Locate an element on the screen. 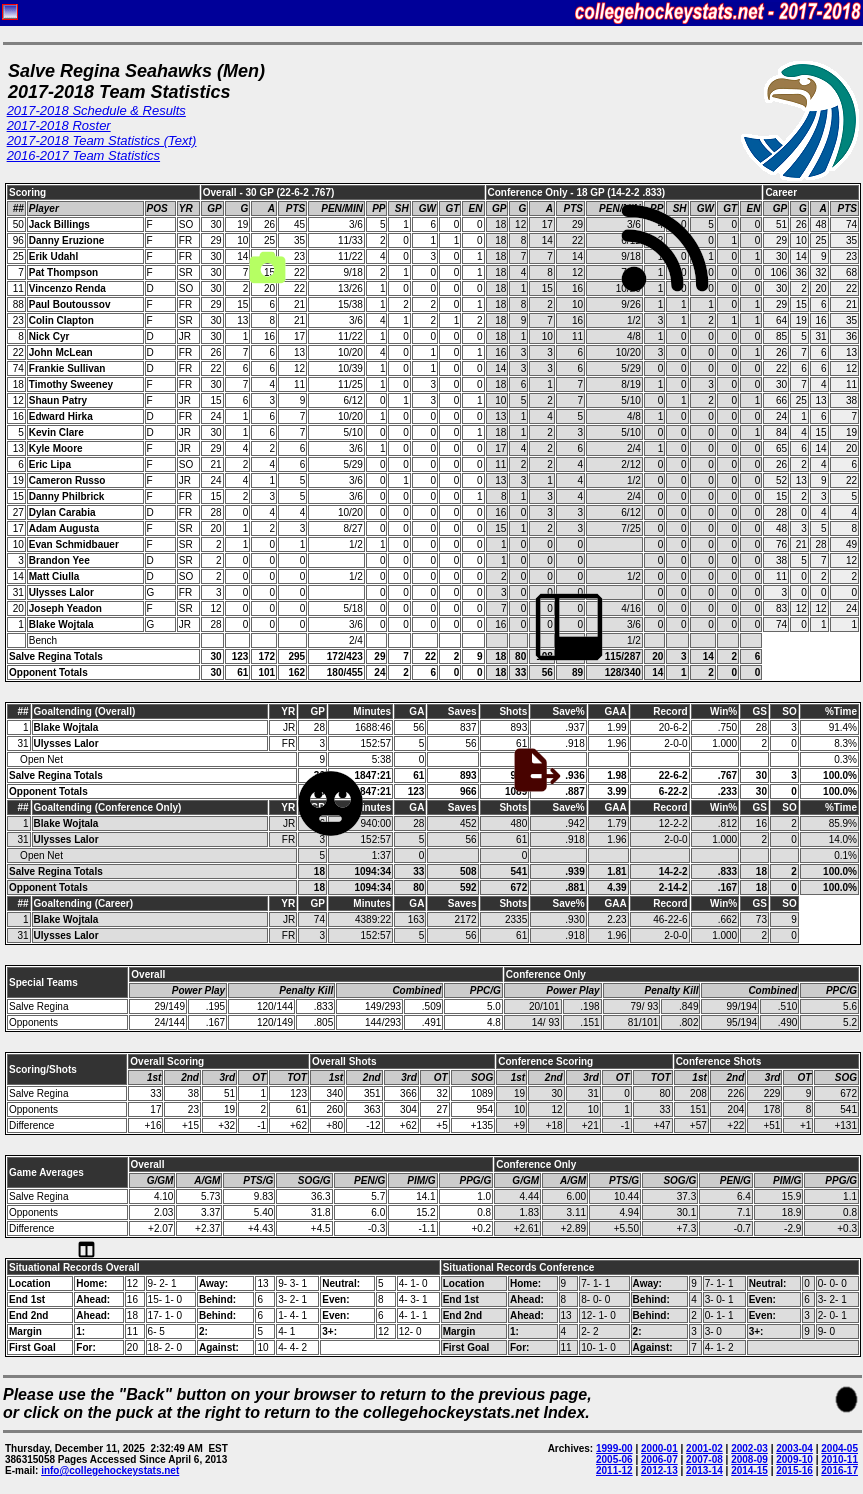  react with an eye-roll emoji is located at coordinates (330, 803).